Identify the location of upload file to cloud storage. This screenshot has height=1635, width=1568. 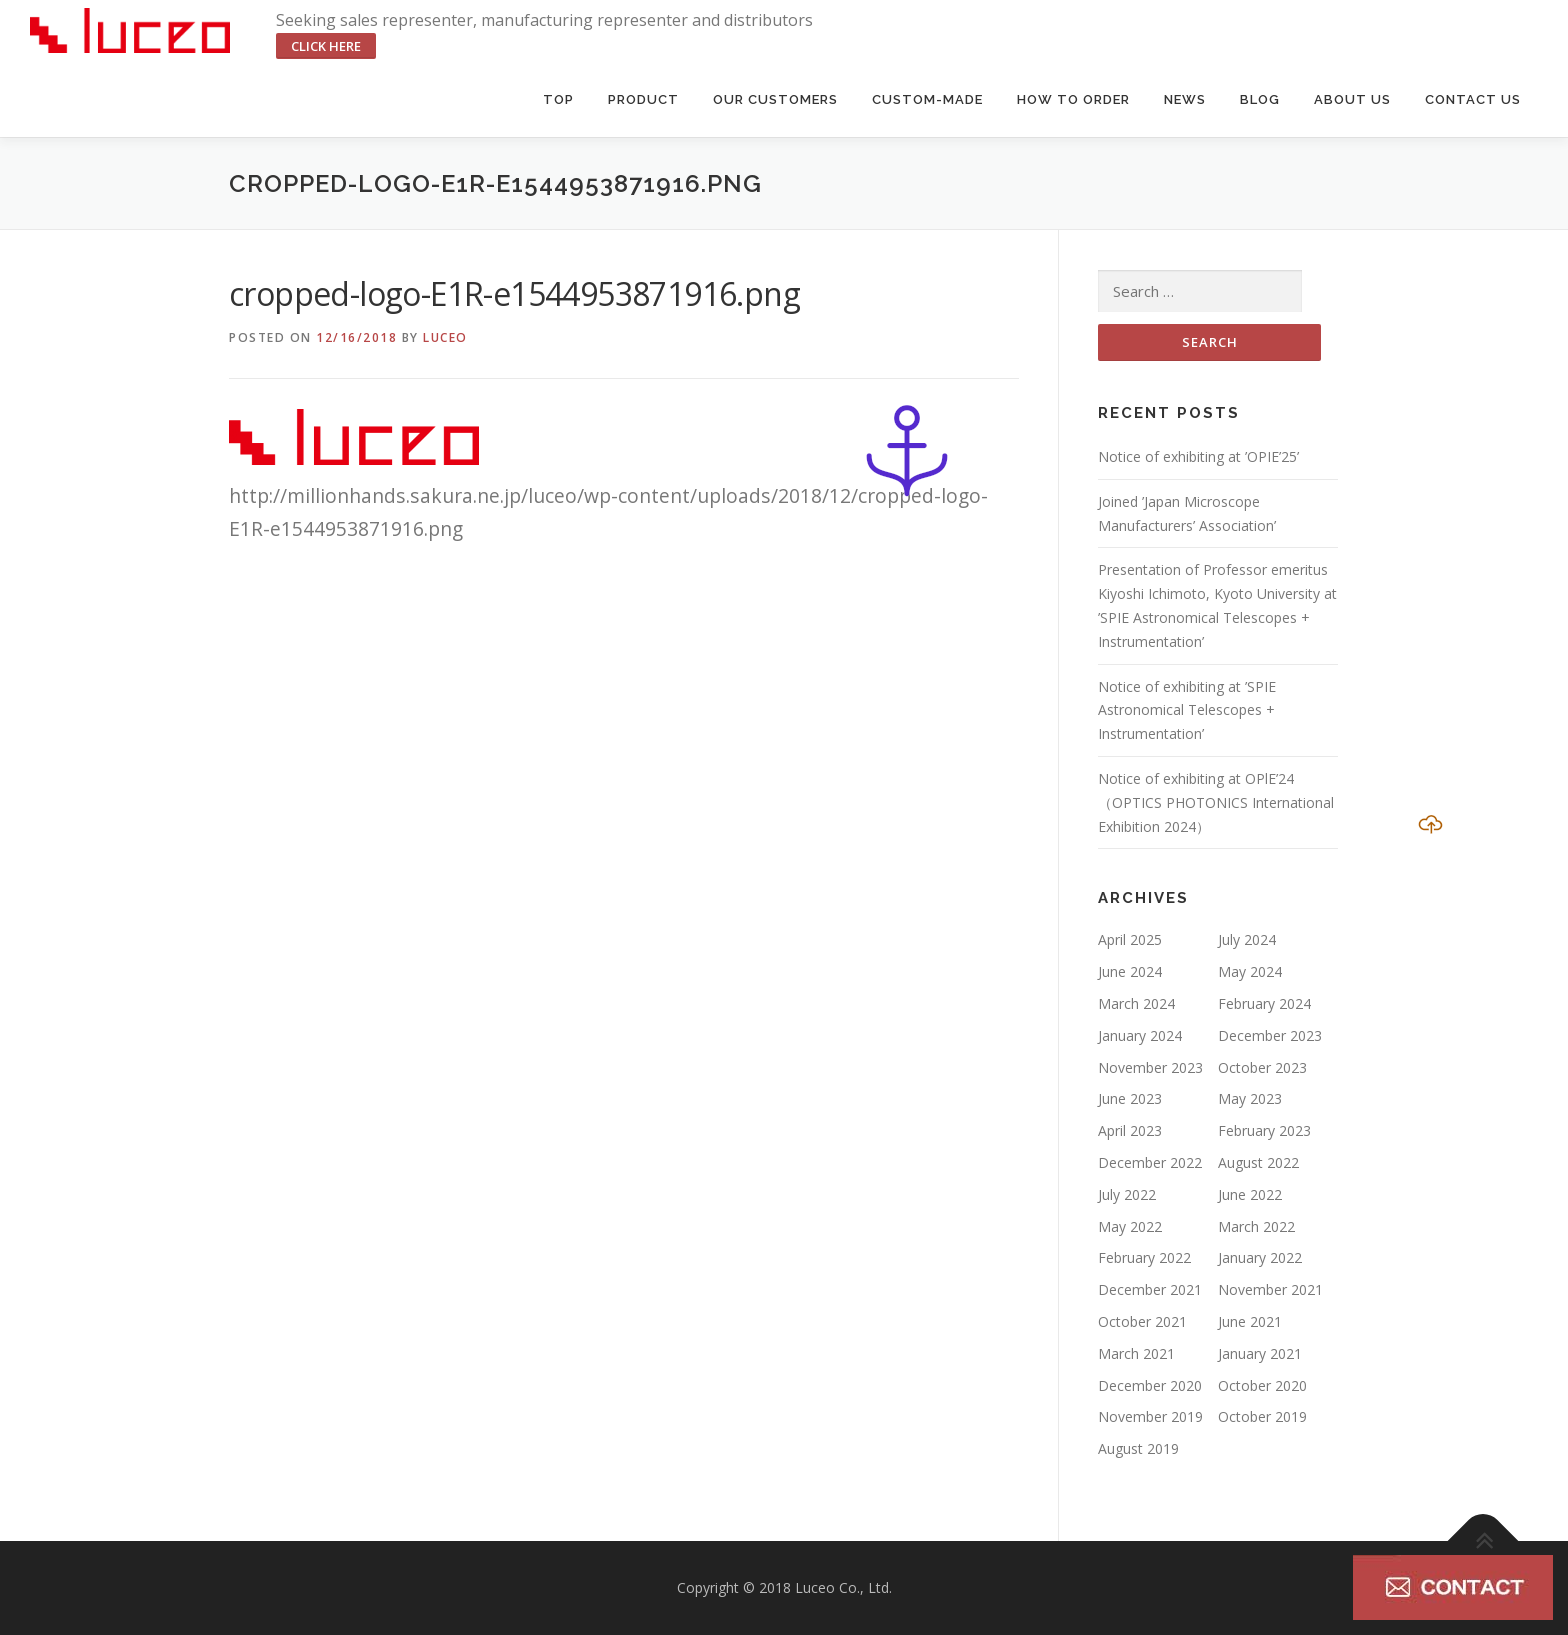
(1430, 823).